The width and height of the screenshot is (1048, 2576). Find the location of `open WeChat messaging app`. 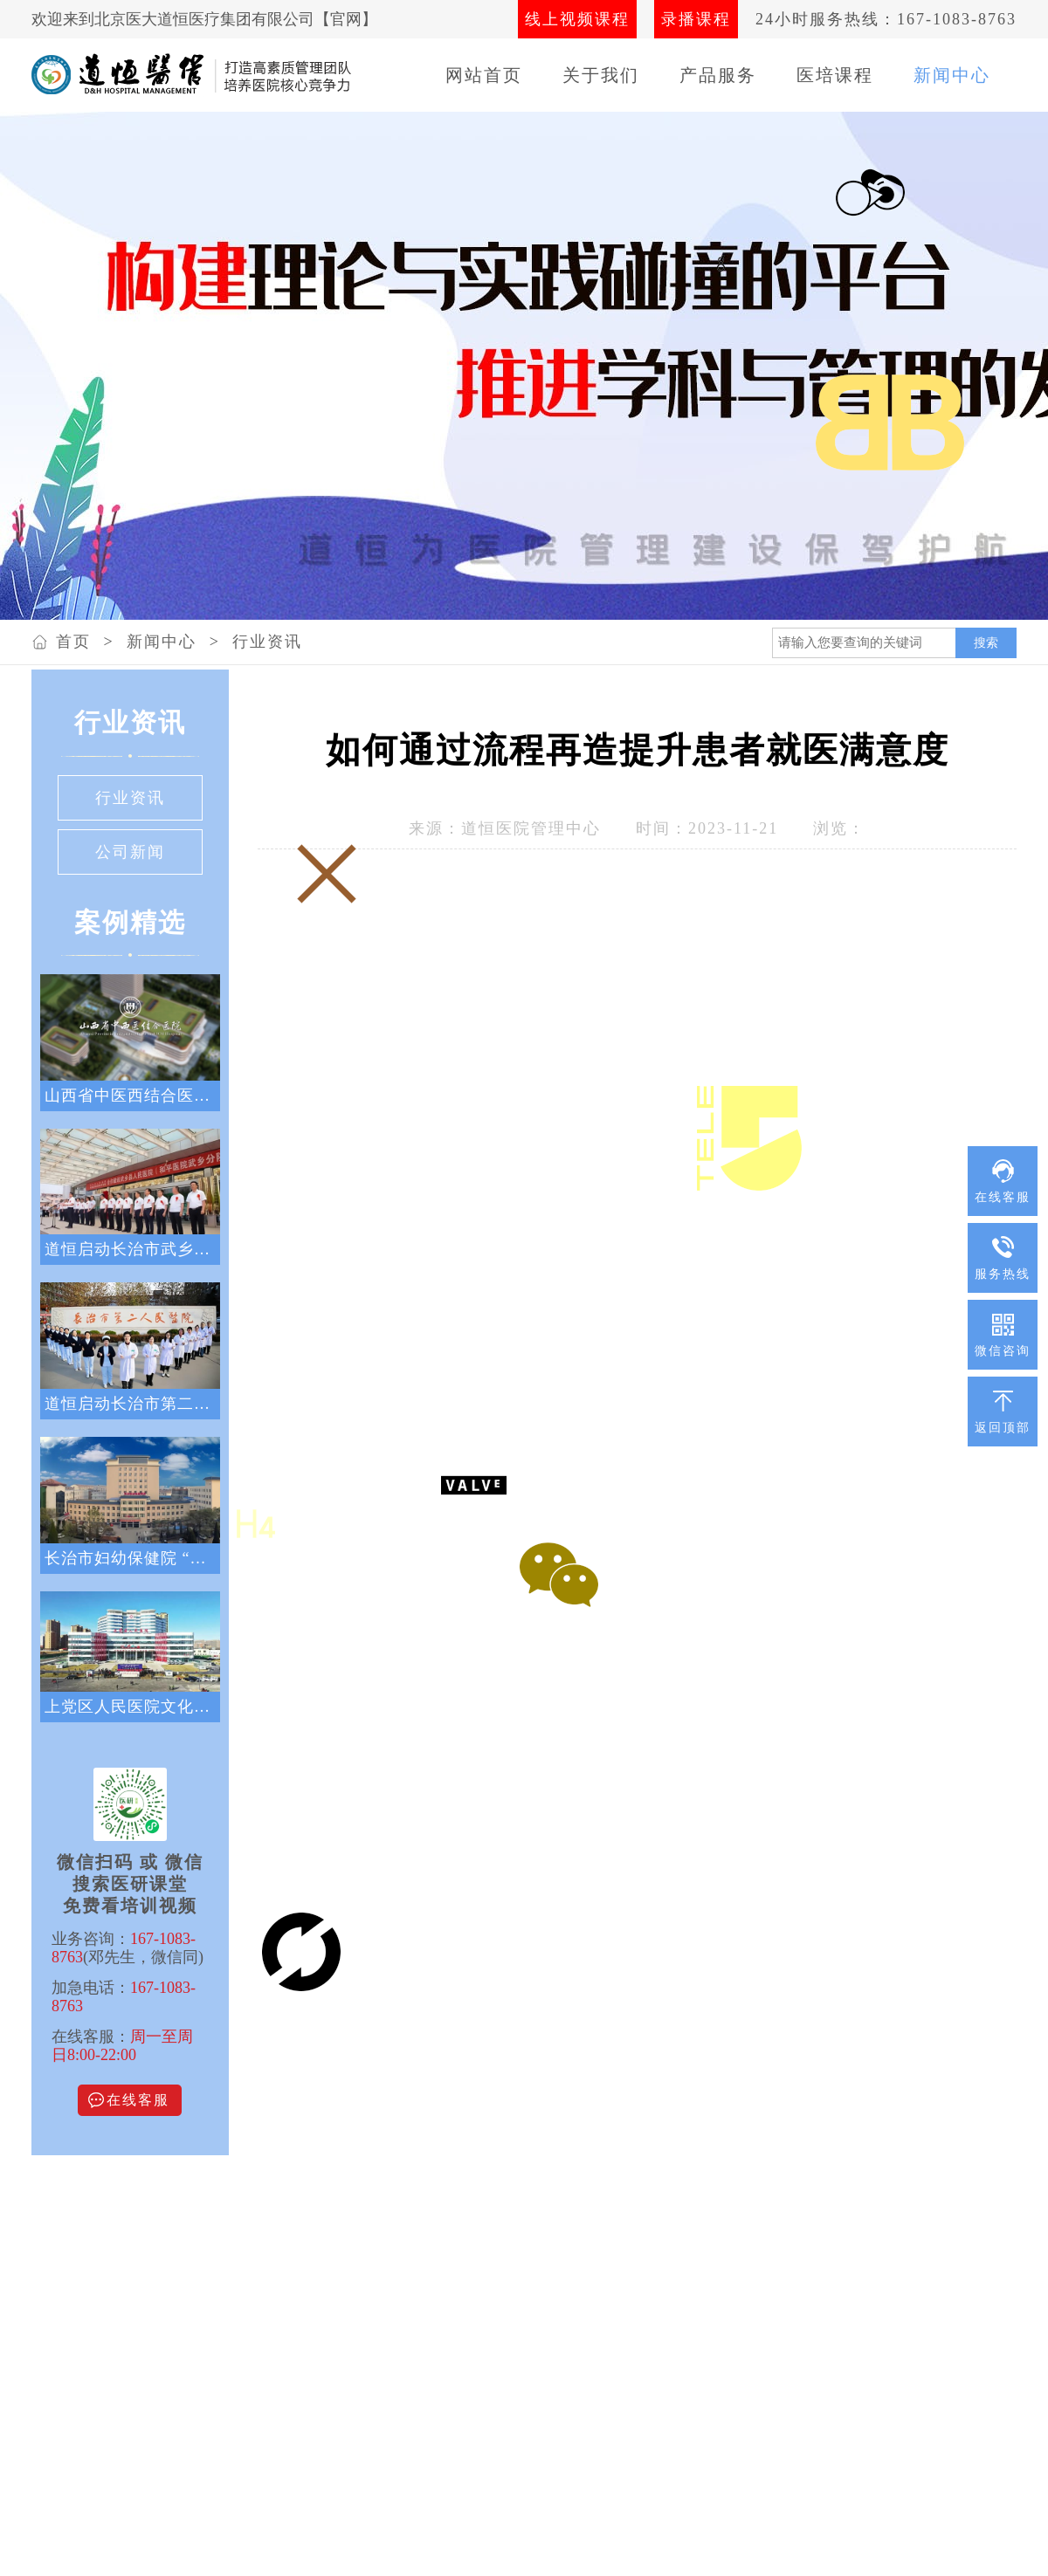

open WeChat messaging app is located at coordinates (559, 1575).